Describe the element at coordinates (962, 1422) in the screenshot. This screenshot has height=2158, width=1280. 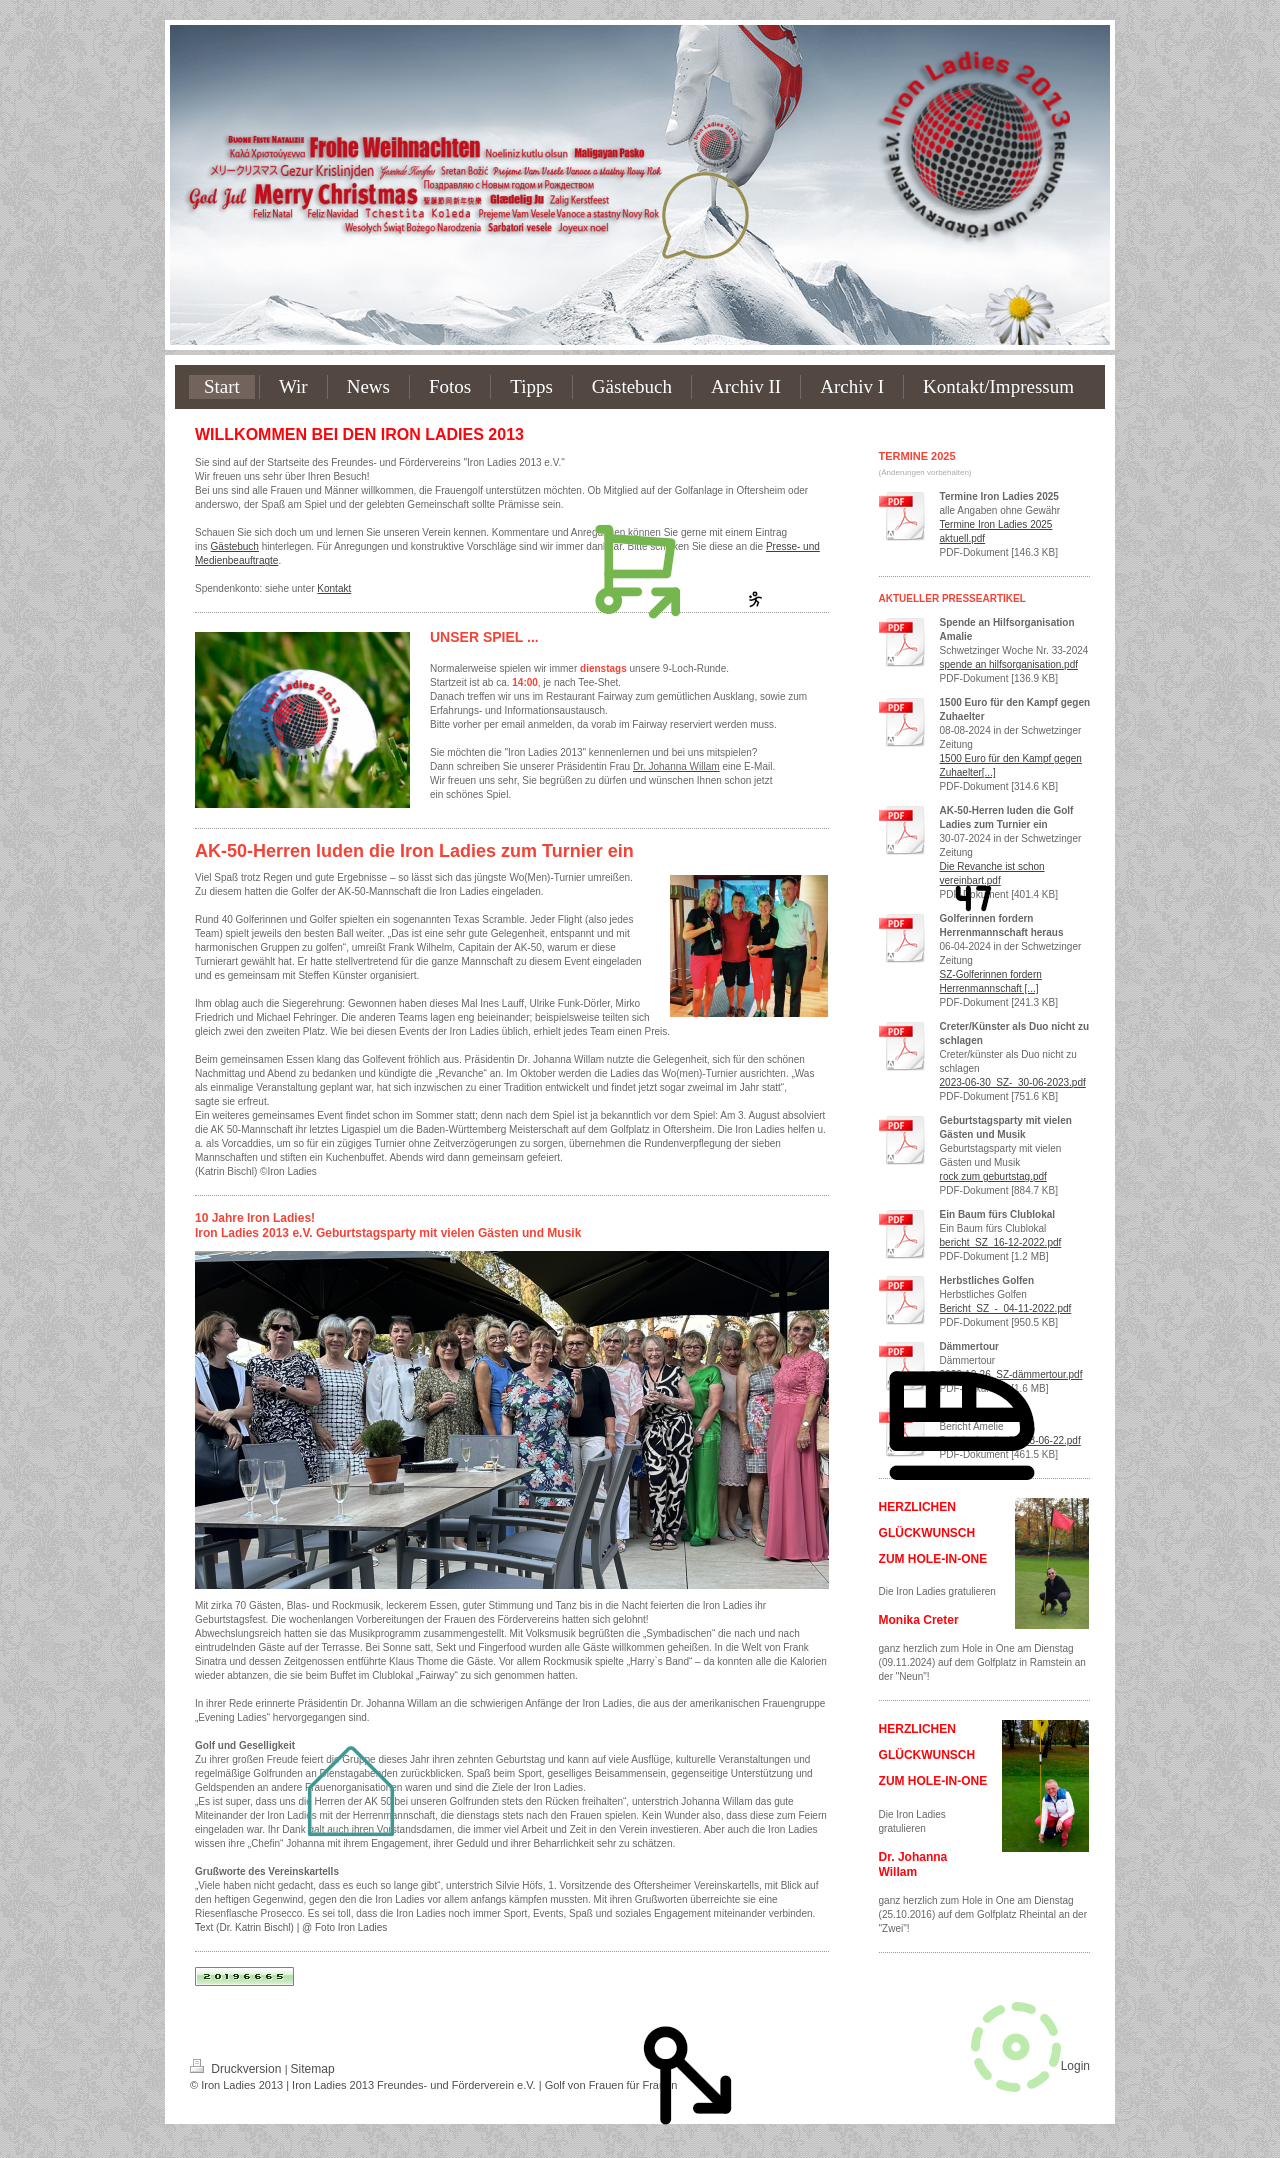
I see `view train schedules or railway options` at that location.